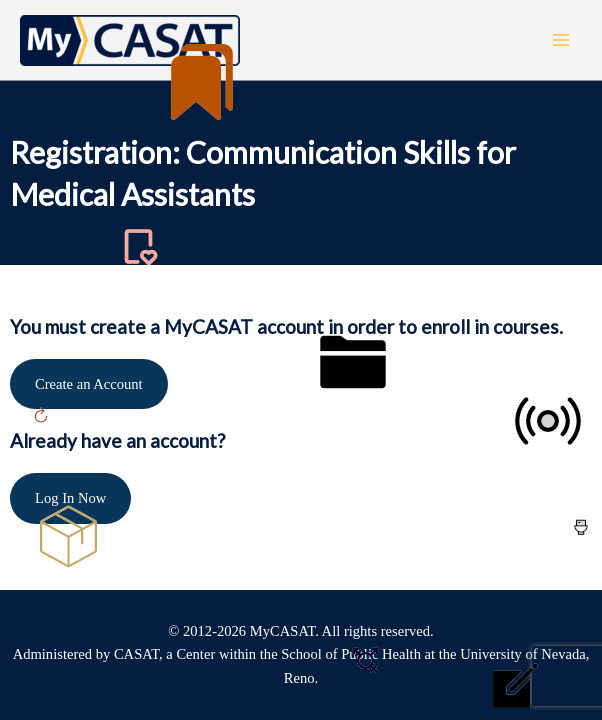 The width and height of the screenshot is (602, 720). I want to click on indicates restroom or bathroom location, so click(581, 527).